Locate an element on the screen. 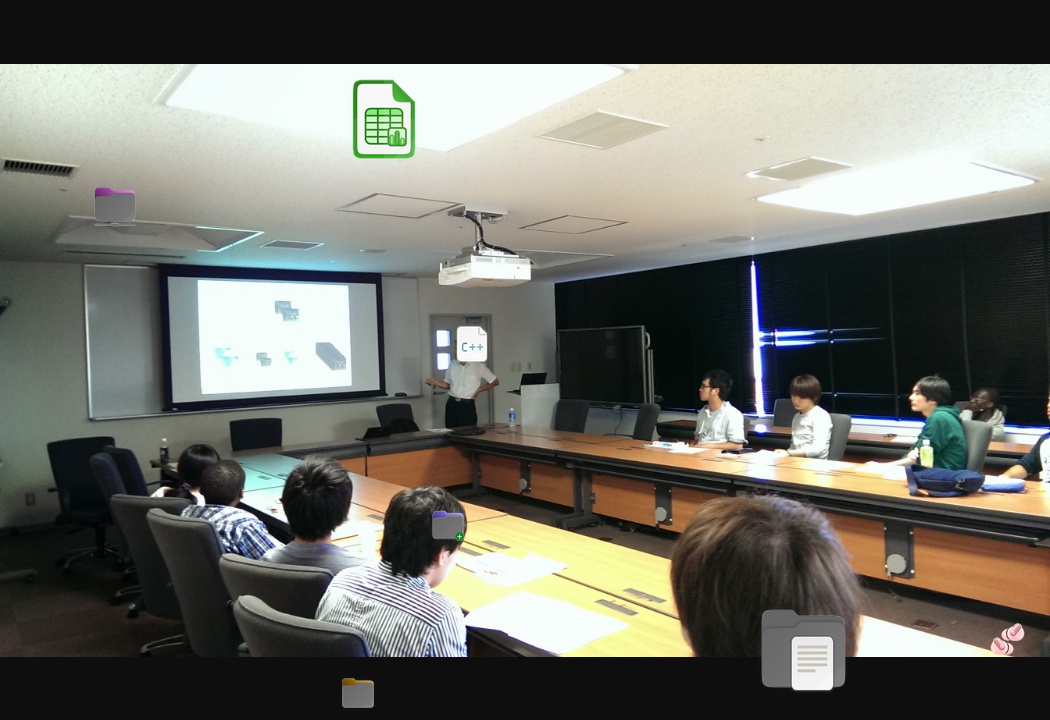 The image size is (1050, 720). connect to beats wireless earbuds is located at coordinates (1007, 639).